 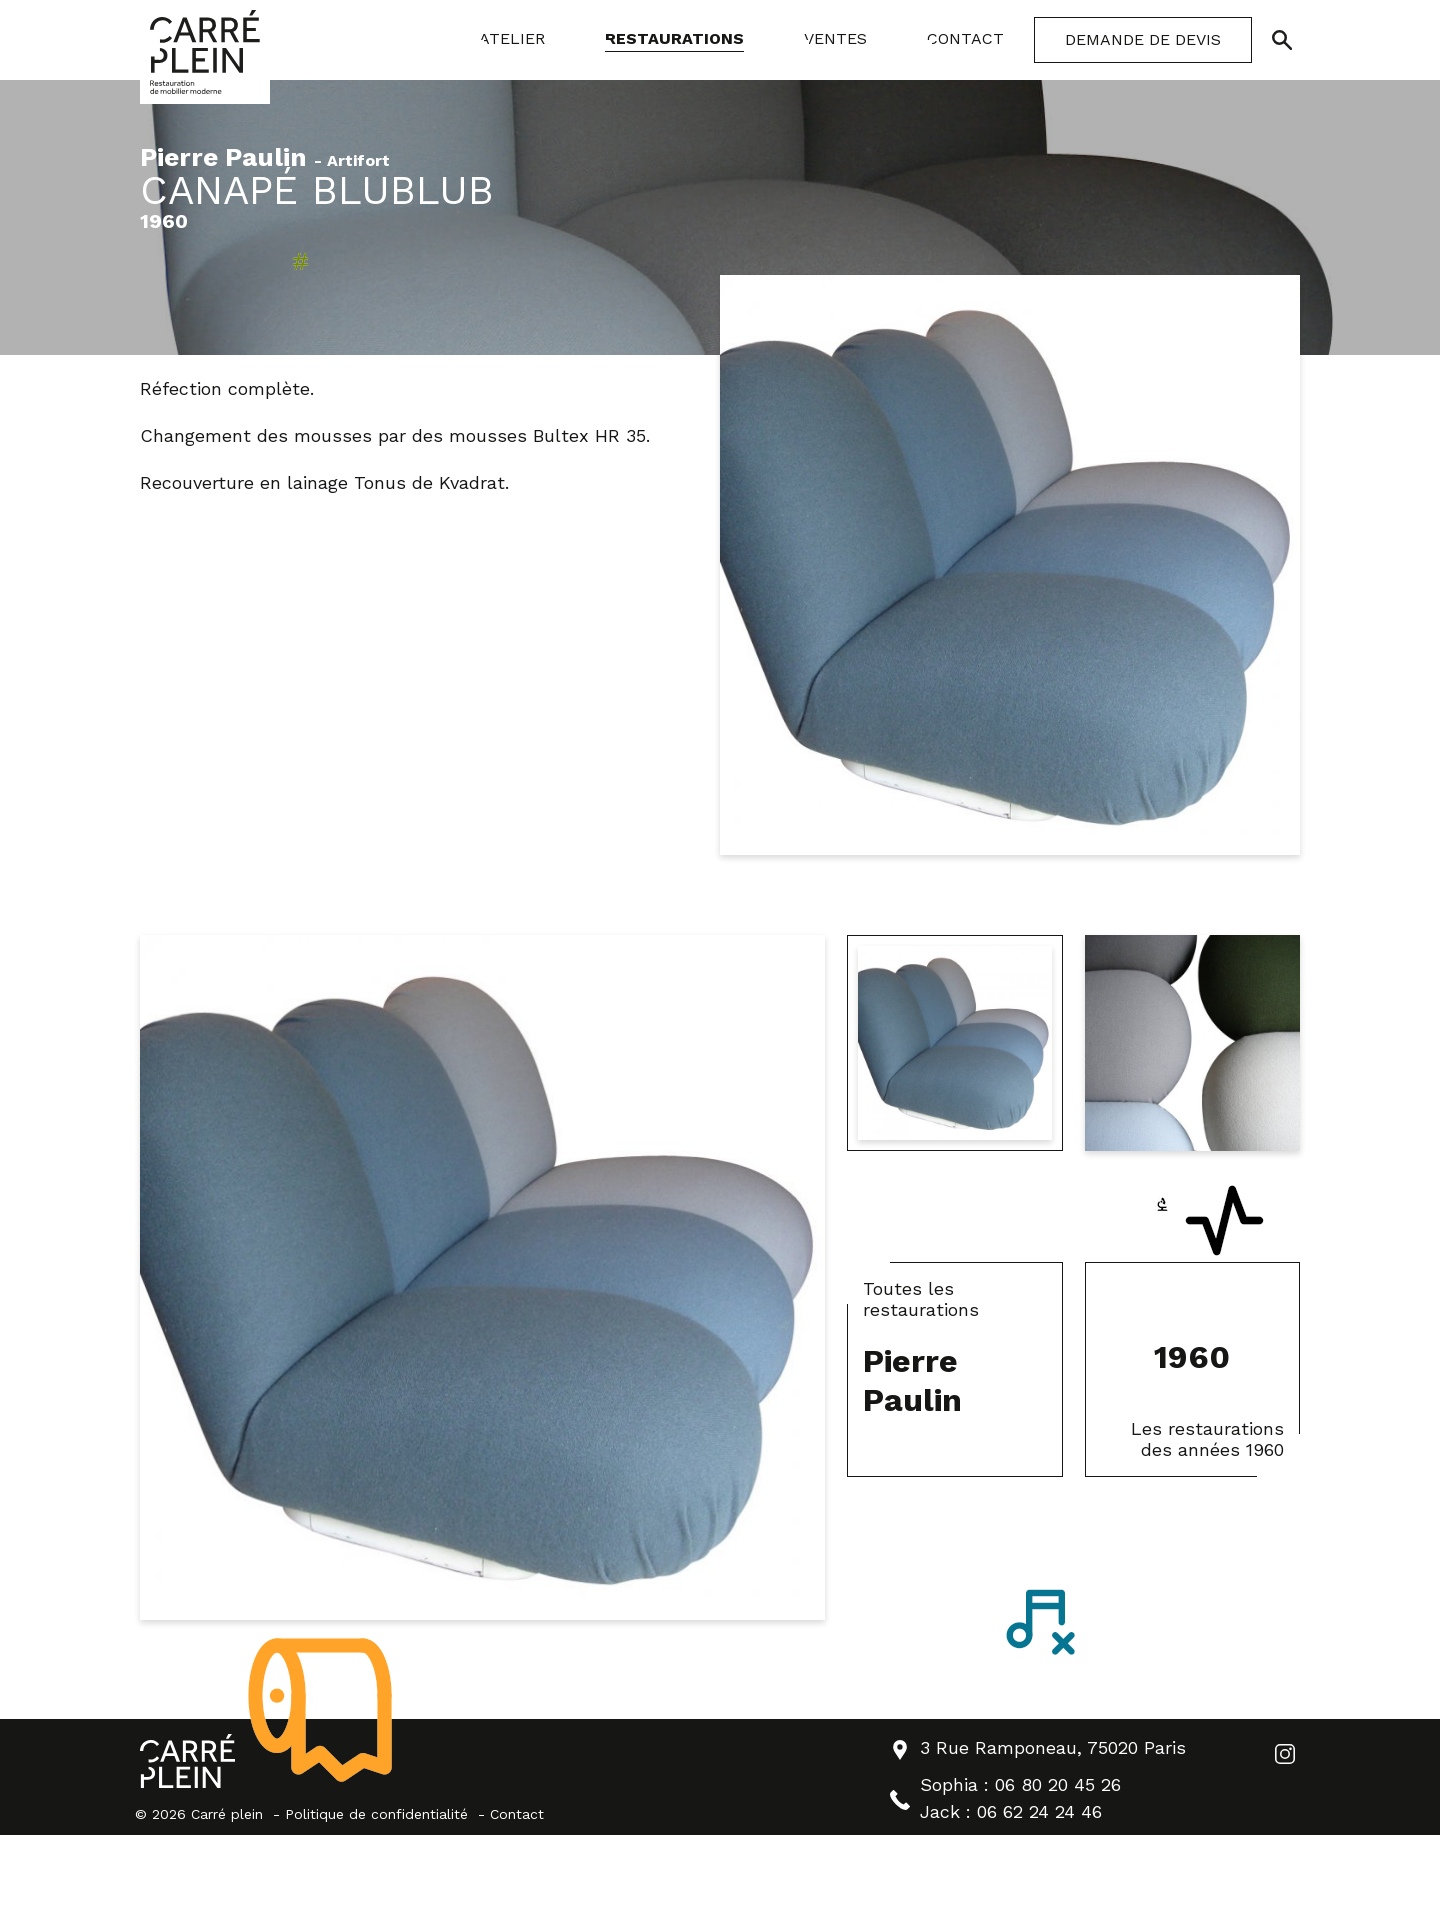 I want to click on add or search by hashtag, so click(x=300, y=261).